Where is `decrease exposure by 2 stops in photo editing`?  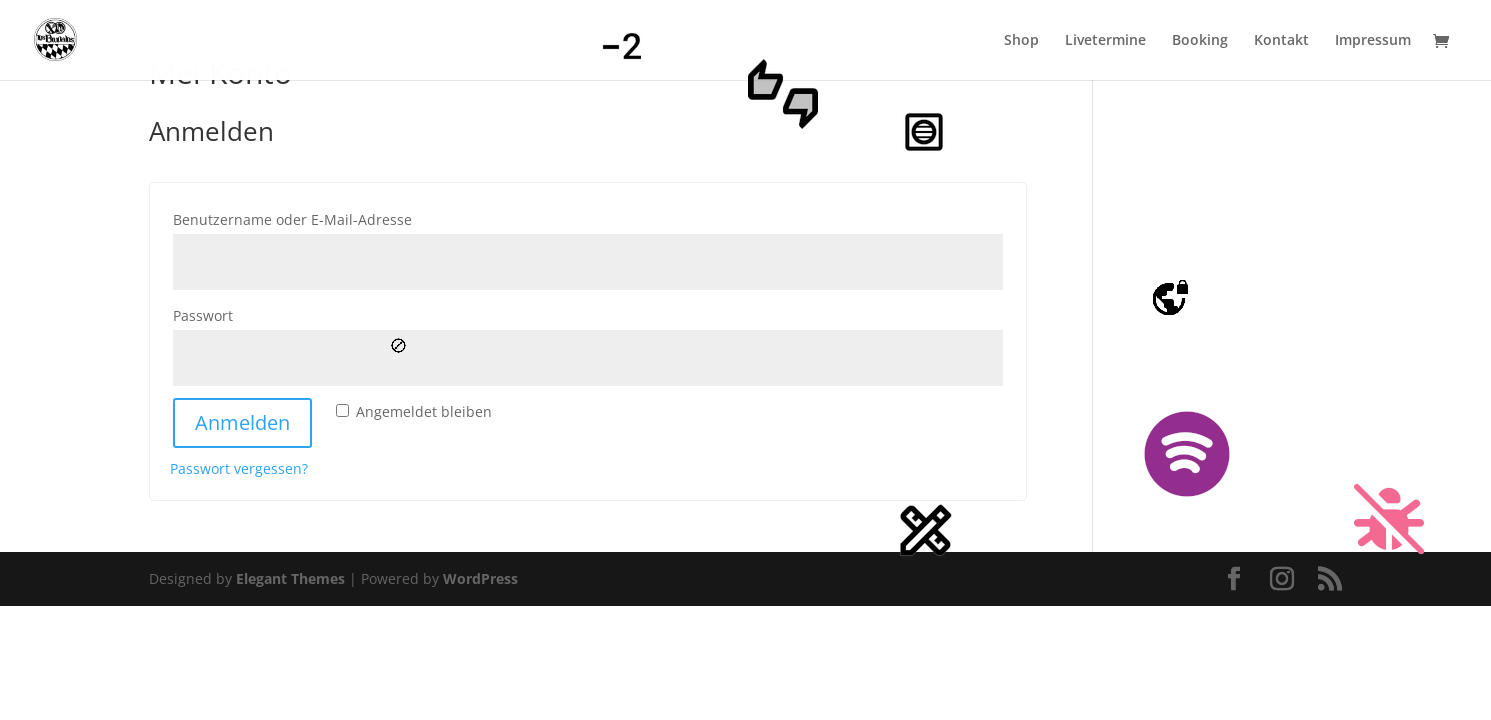
decrease exposure by 2 stops in photo editing is located at coordinates (623, 47).